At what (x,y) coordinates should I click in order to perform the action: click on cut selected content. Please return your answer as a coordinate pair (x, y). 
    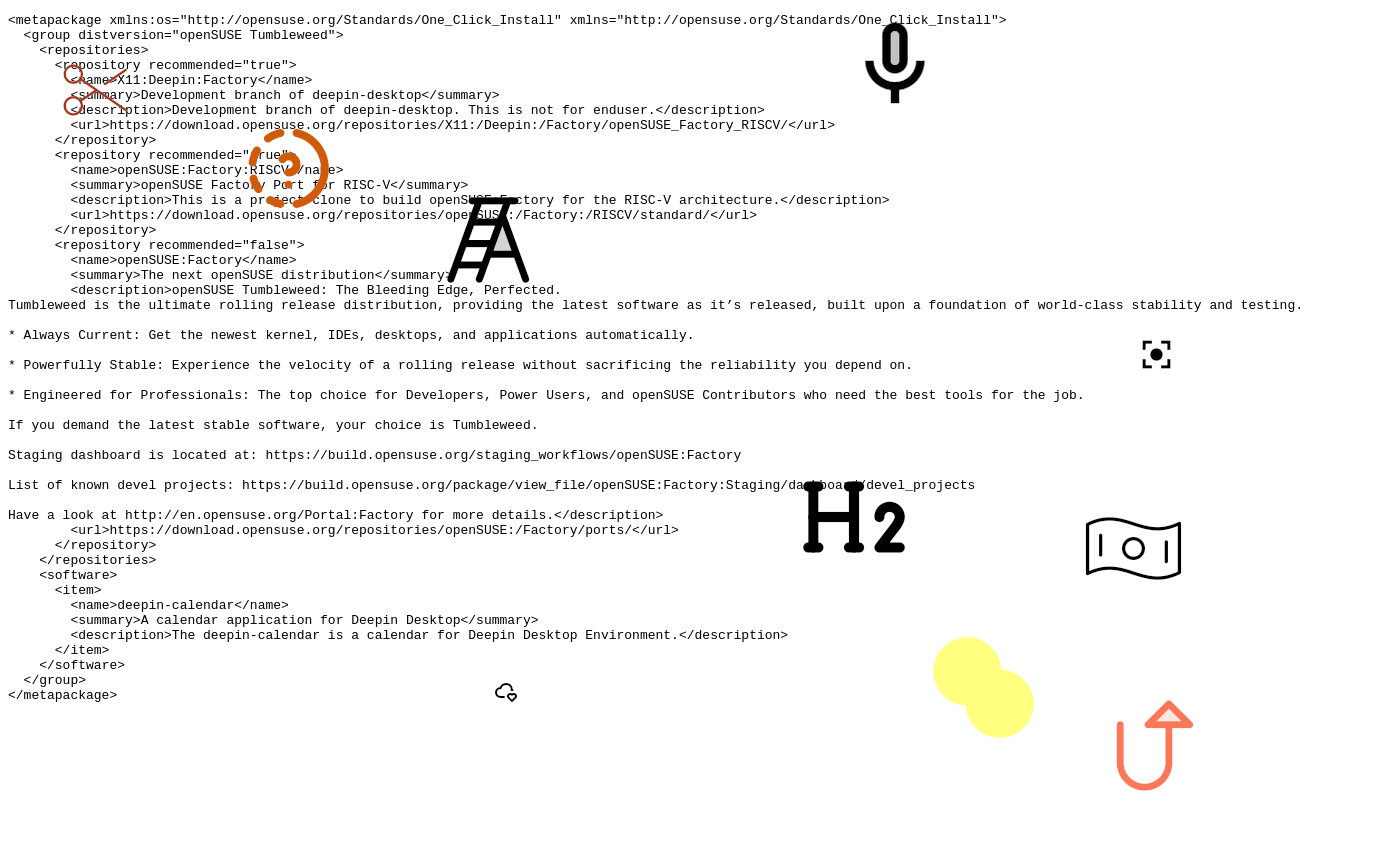
    Looking at the image, I should click on (94, 90).